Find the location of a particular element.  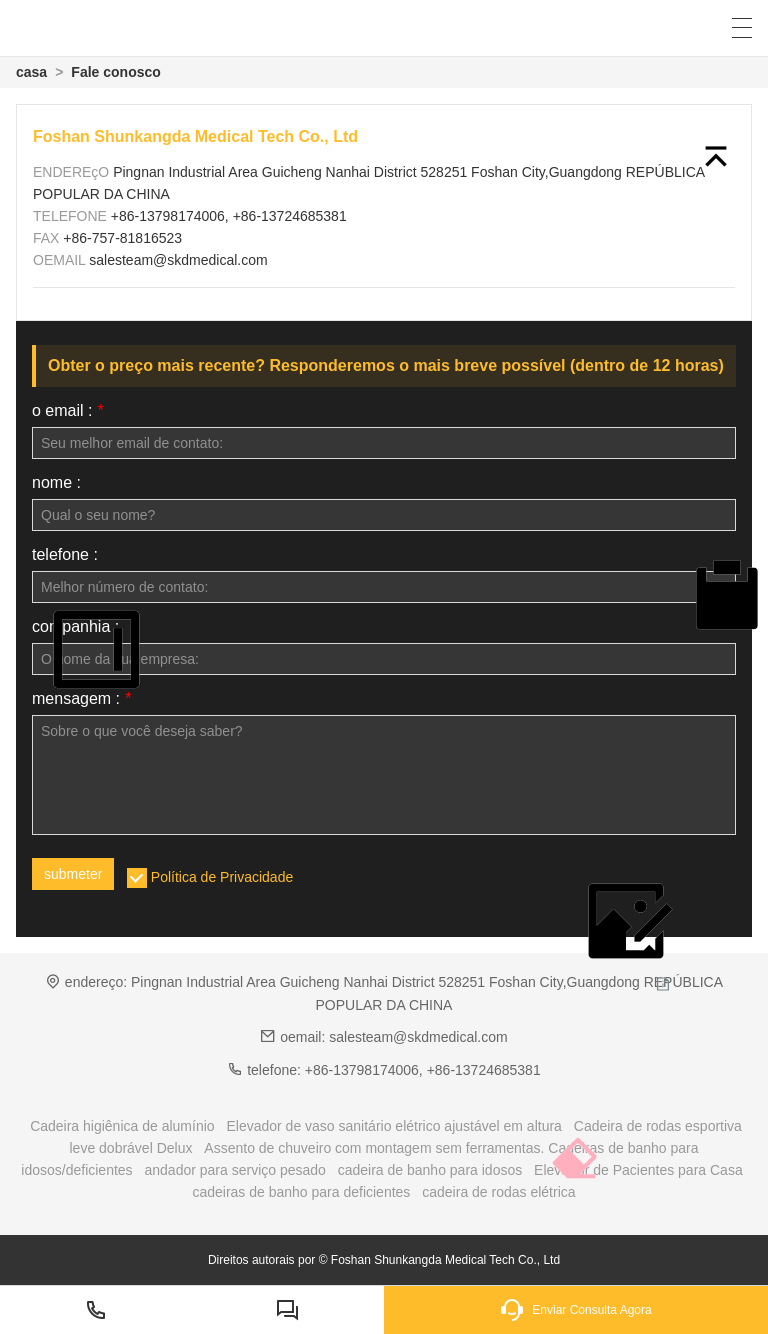

copy content to clipboard is located at coordinates (727, 595).